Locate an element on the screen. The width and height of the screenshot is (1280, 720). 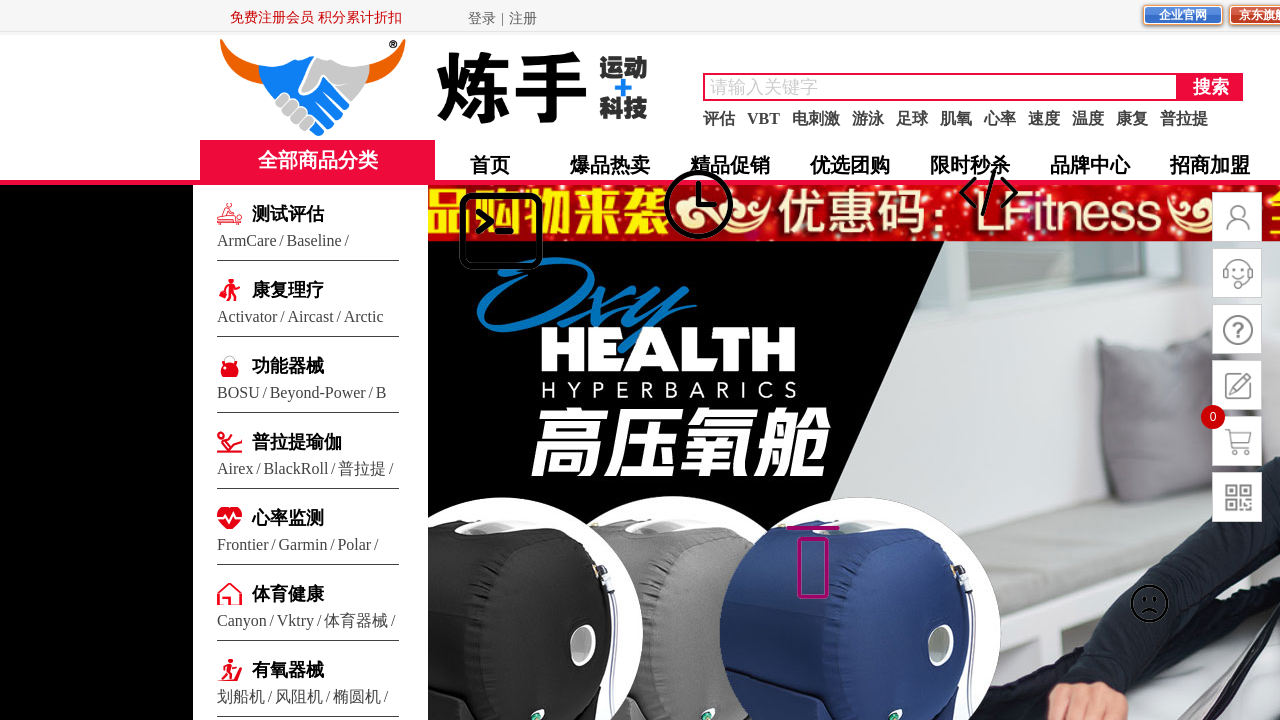
align object to top edge is located at coordinates (813, 561).